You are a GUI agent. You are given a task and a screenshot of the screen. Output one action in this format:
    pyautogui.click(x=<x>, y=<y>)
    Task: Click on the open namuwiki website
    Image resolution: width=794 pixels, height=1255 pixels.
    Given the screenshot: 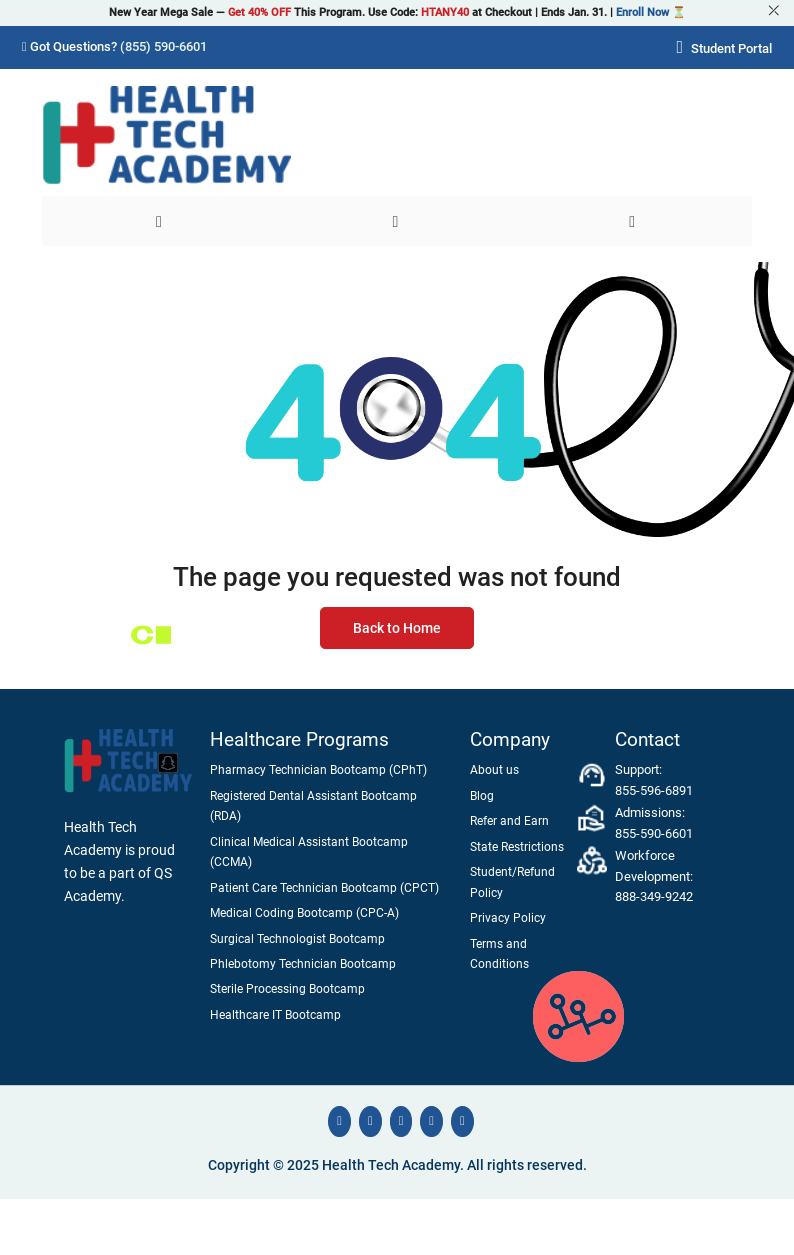 What is the action you would take?
    pyautogui.click(x=578, y=1016)
    